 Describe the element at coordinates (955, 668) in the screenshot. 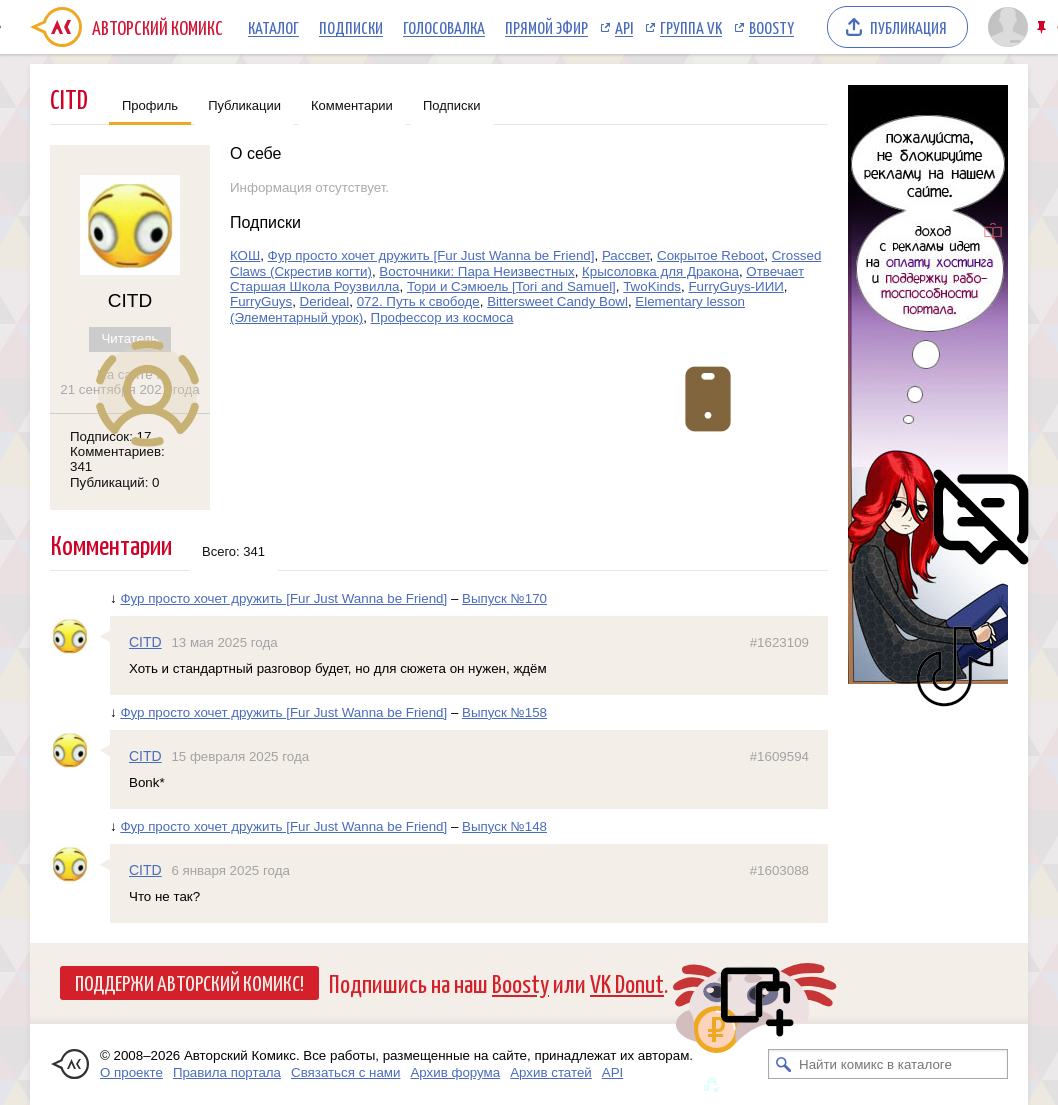

I see `open the TikTok app` at that location.